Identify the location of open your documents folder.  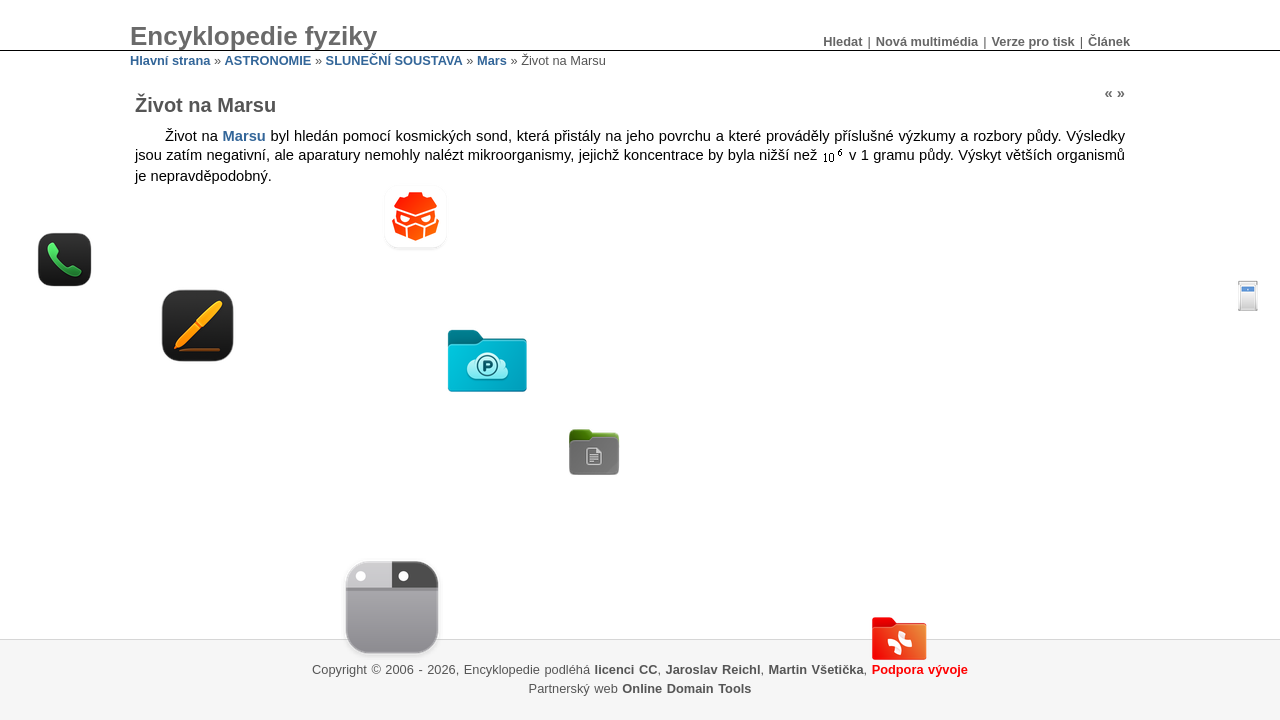
(594, 452).